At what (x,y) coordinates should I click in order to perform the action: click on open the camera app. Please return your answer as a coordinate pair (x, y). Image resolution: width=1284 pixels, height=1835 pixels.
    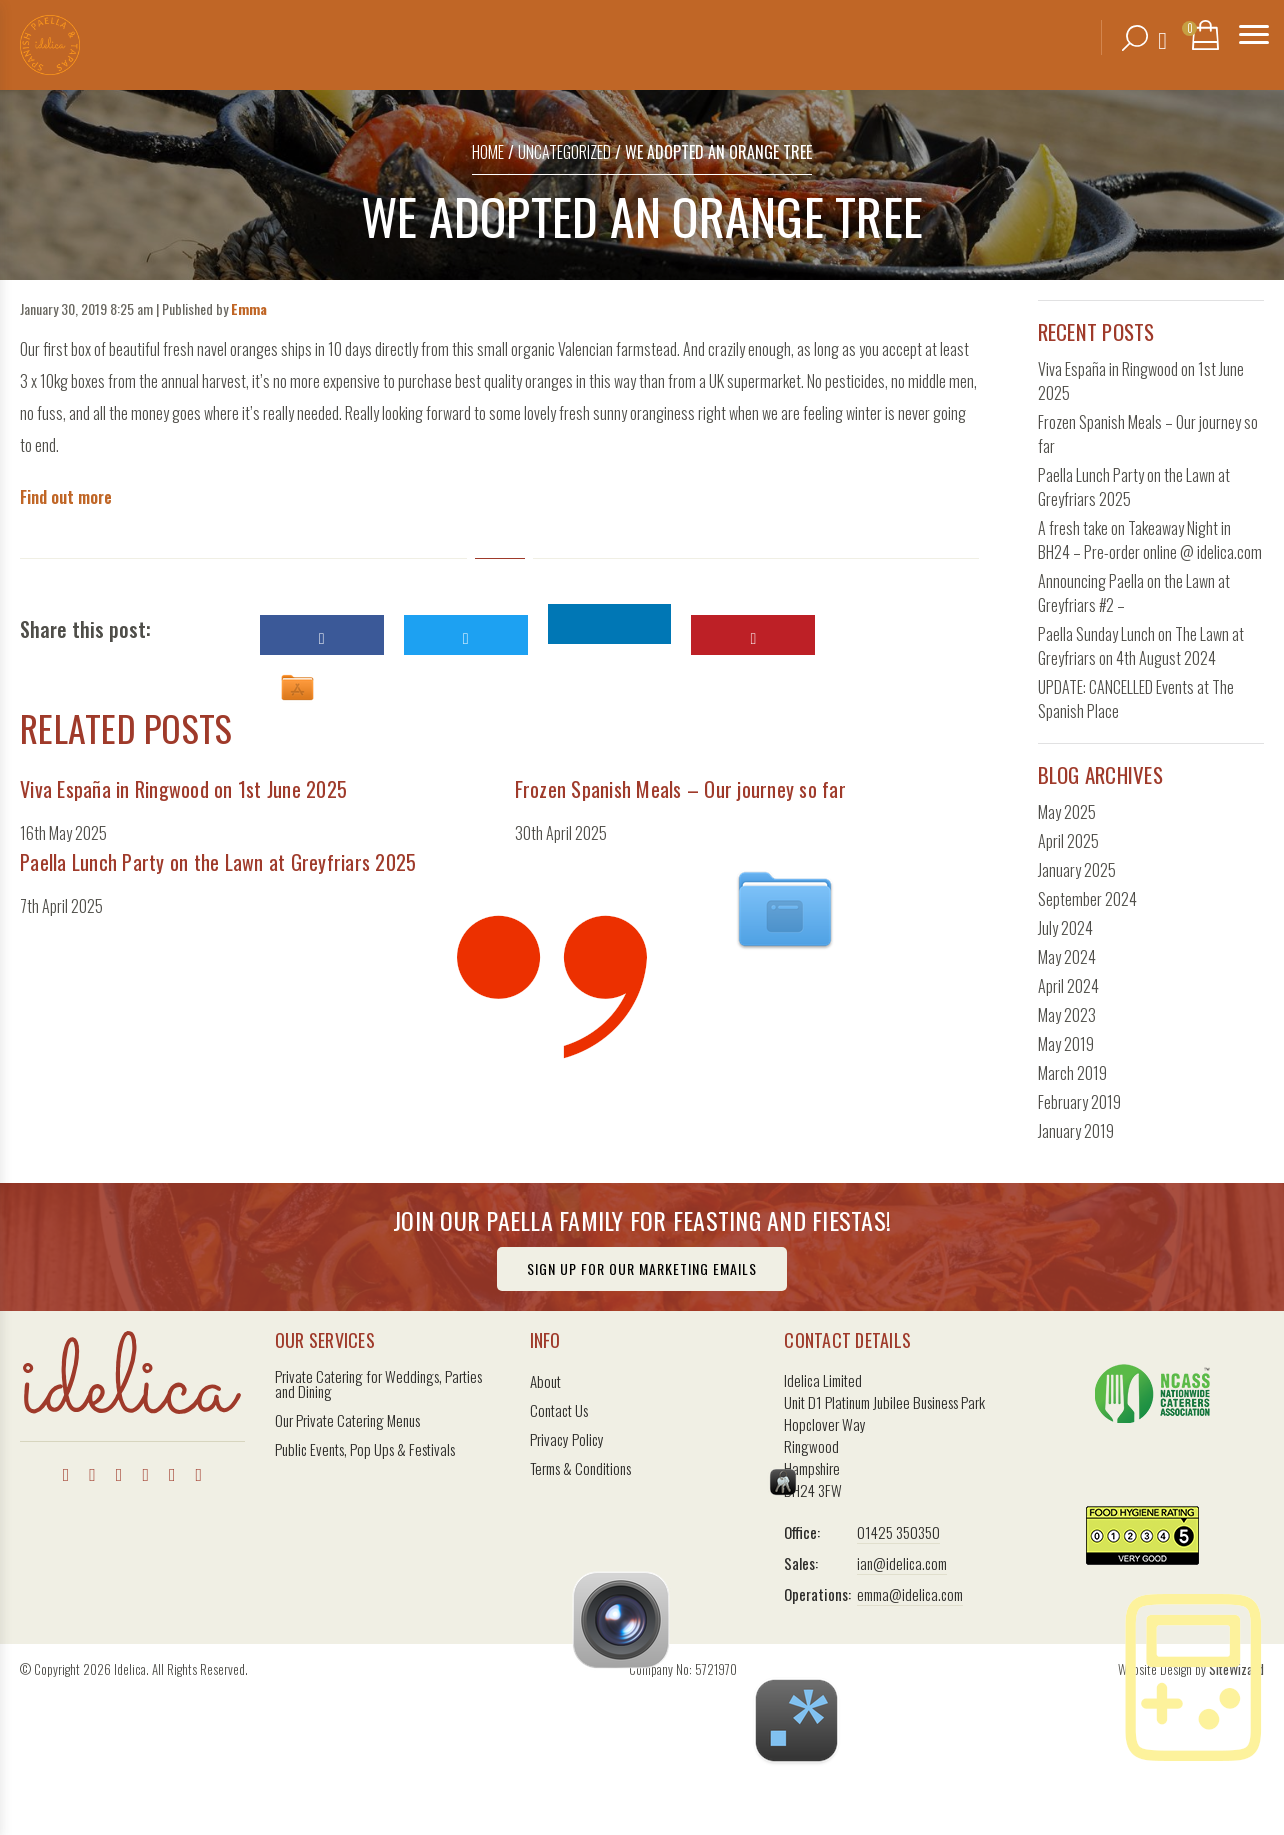
    Looking at the image, I should click on (621, 1620).